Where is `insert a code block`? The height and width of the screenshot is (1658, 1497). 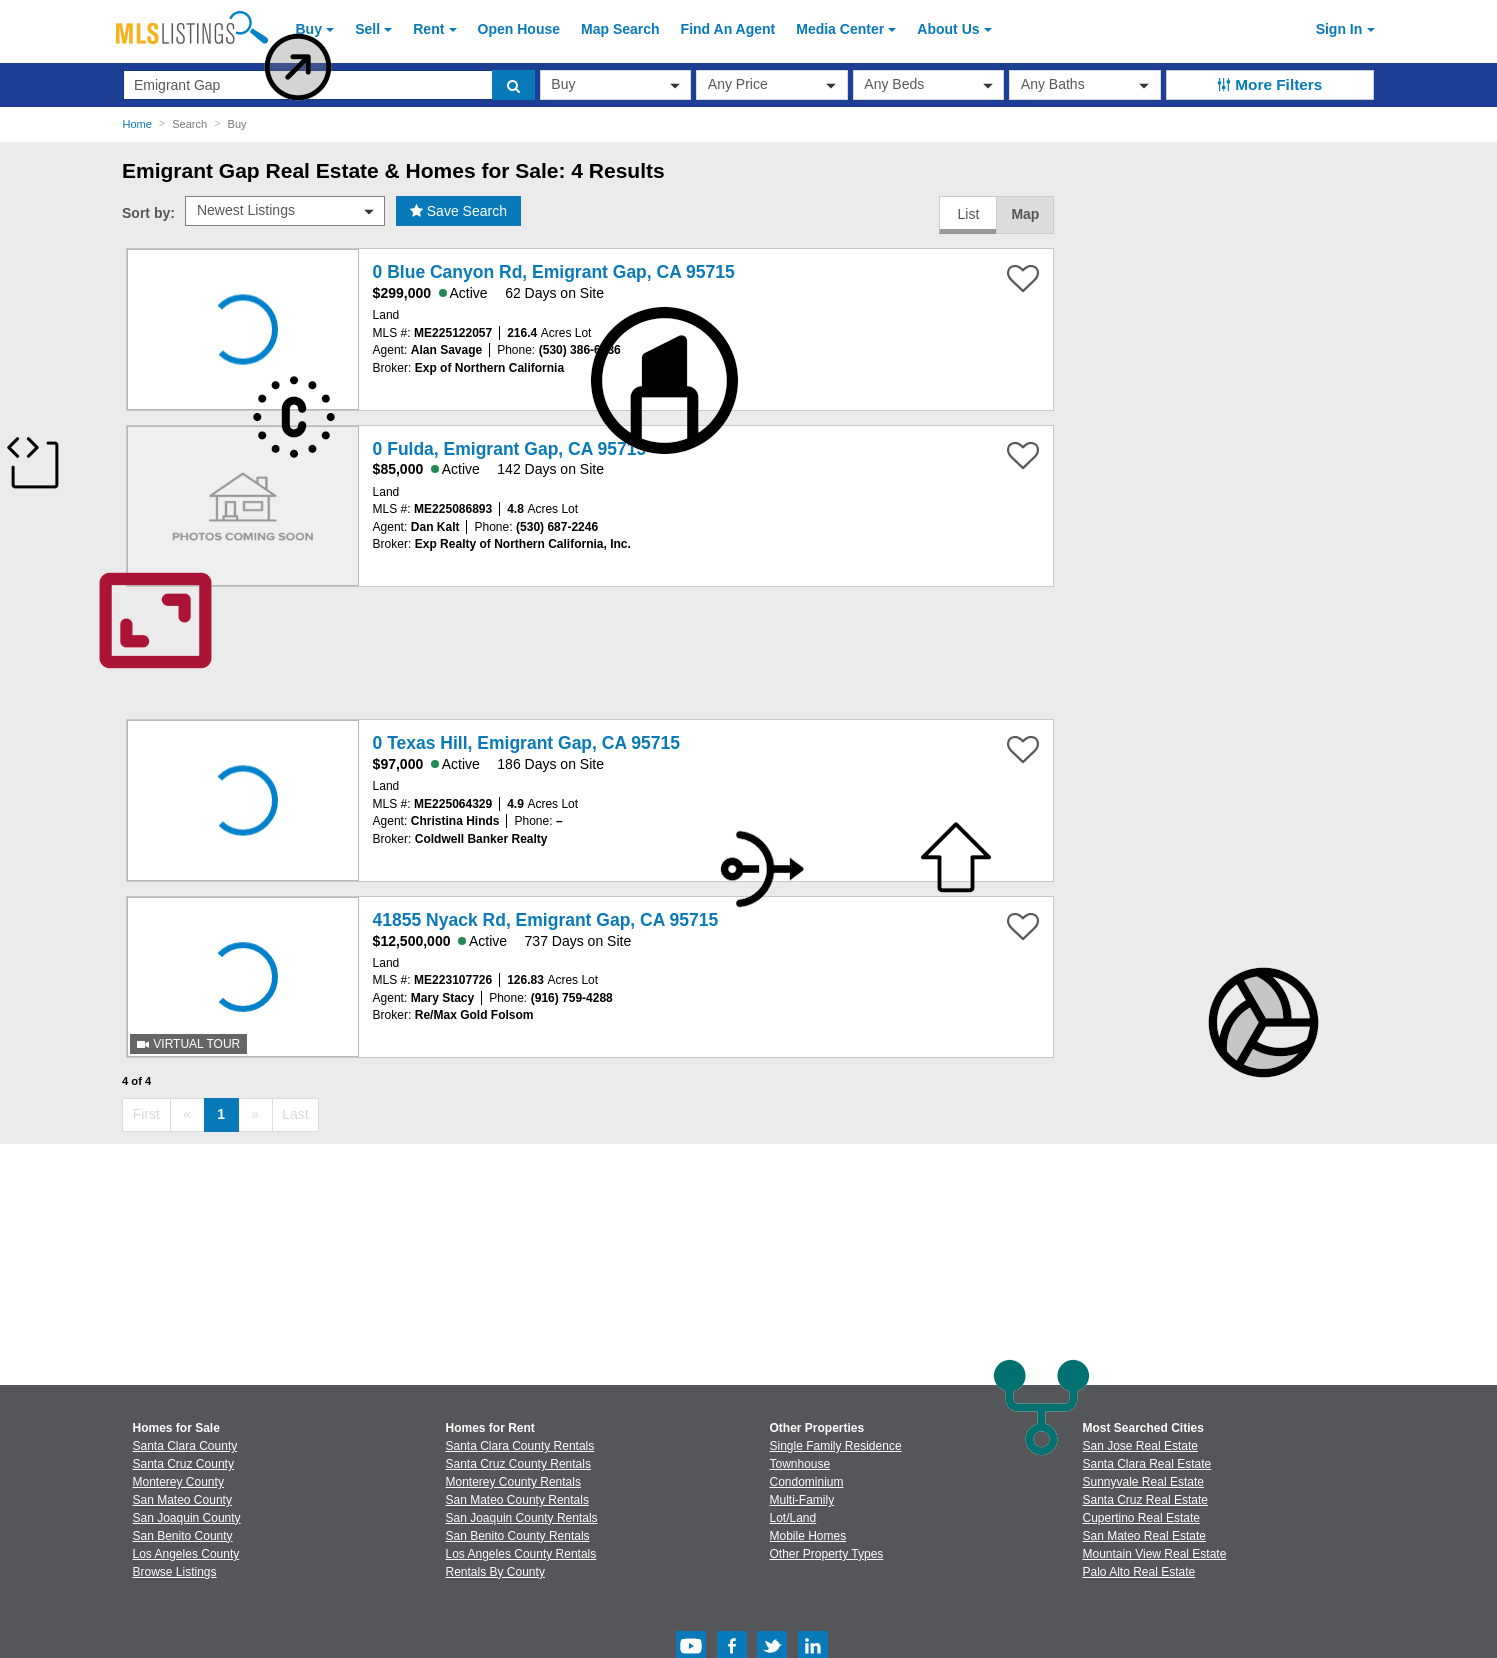 insert a code block is located at coordinates (35, 465).